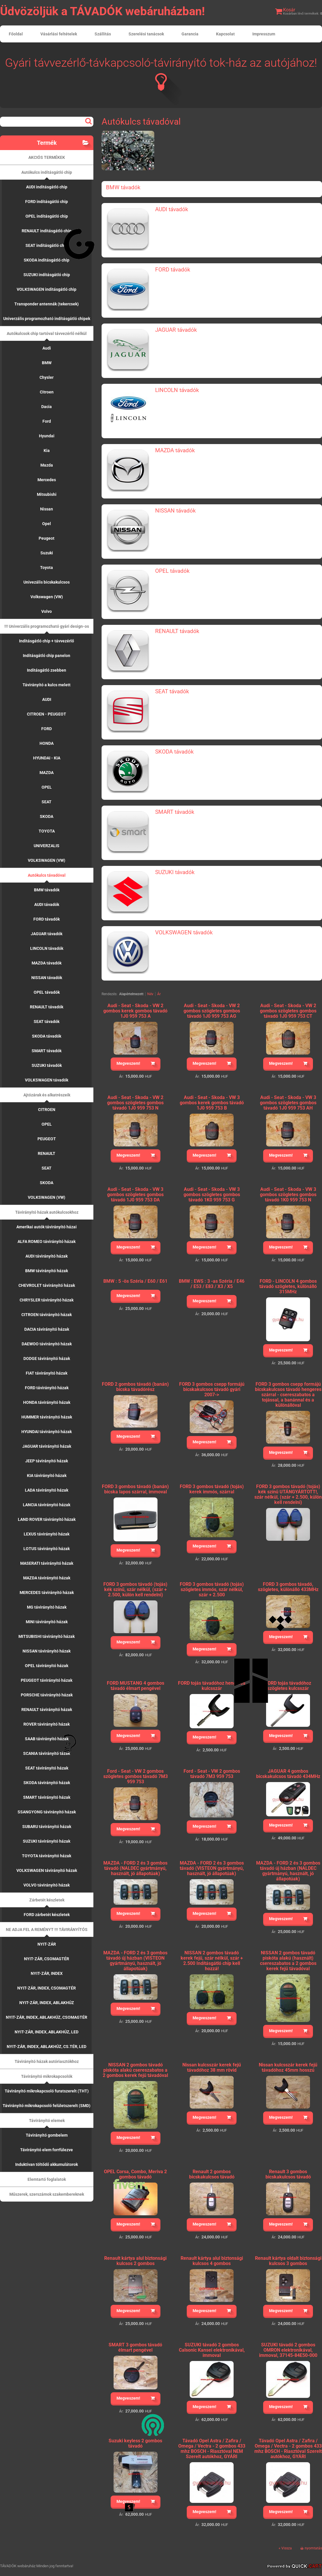 This screenshot has width=322, height=2576. Describe the element at coordinates (70, 1743) in the screenshot. I see `open jabber messaging app` at that location.